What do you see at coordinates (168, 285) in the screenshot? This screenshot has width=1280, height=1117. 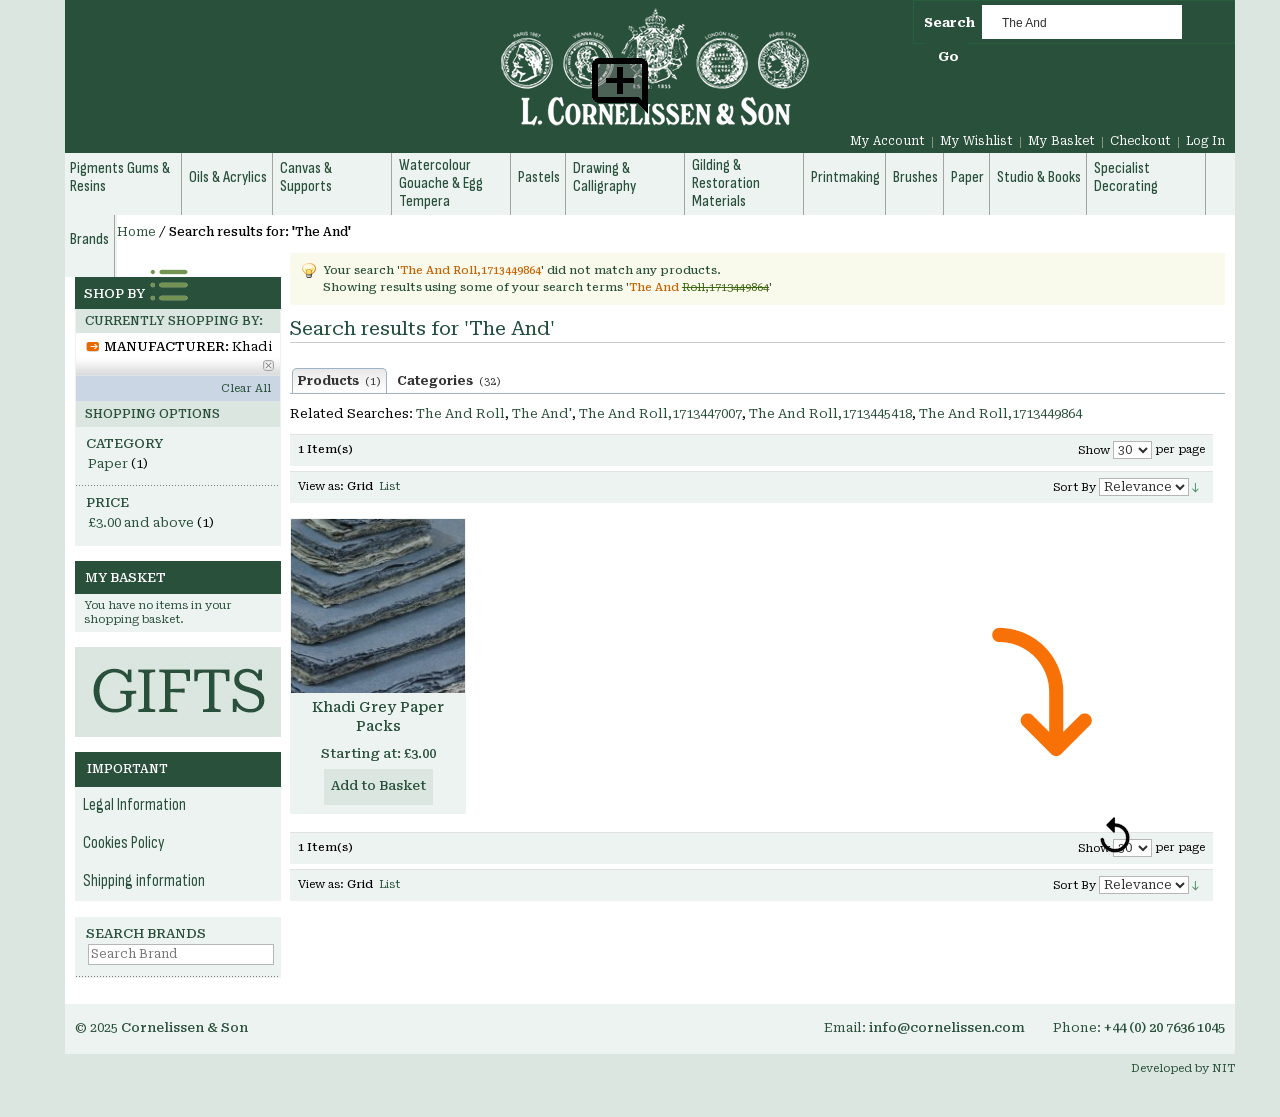 I see `view items in list format` at bounding box center [168, 285].